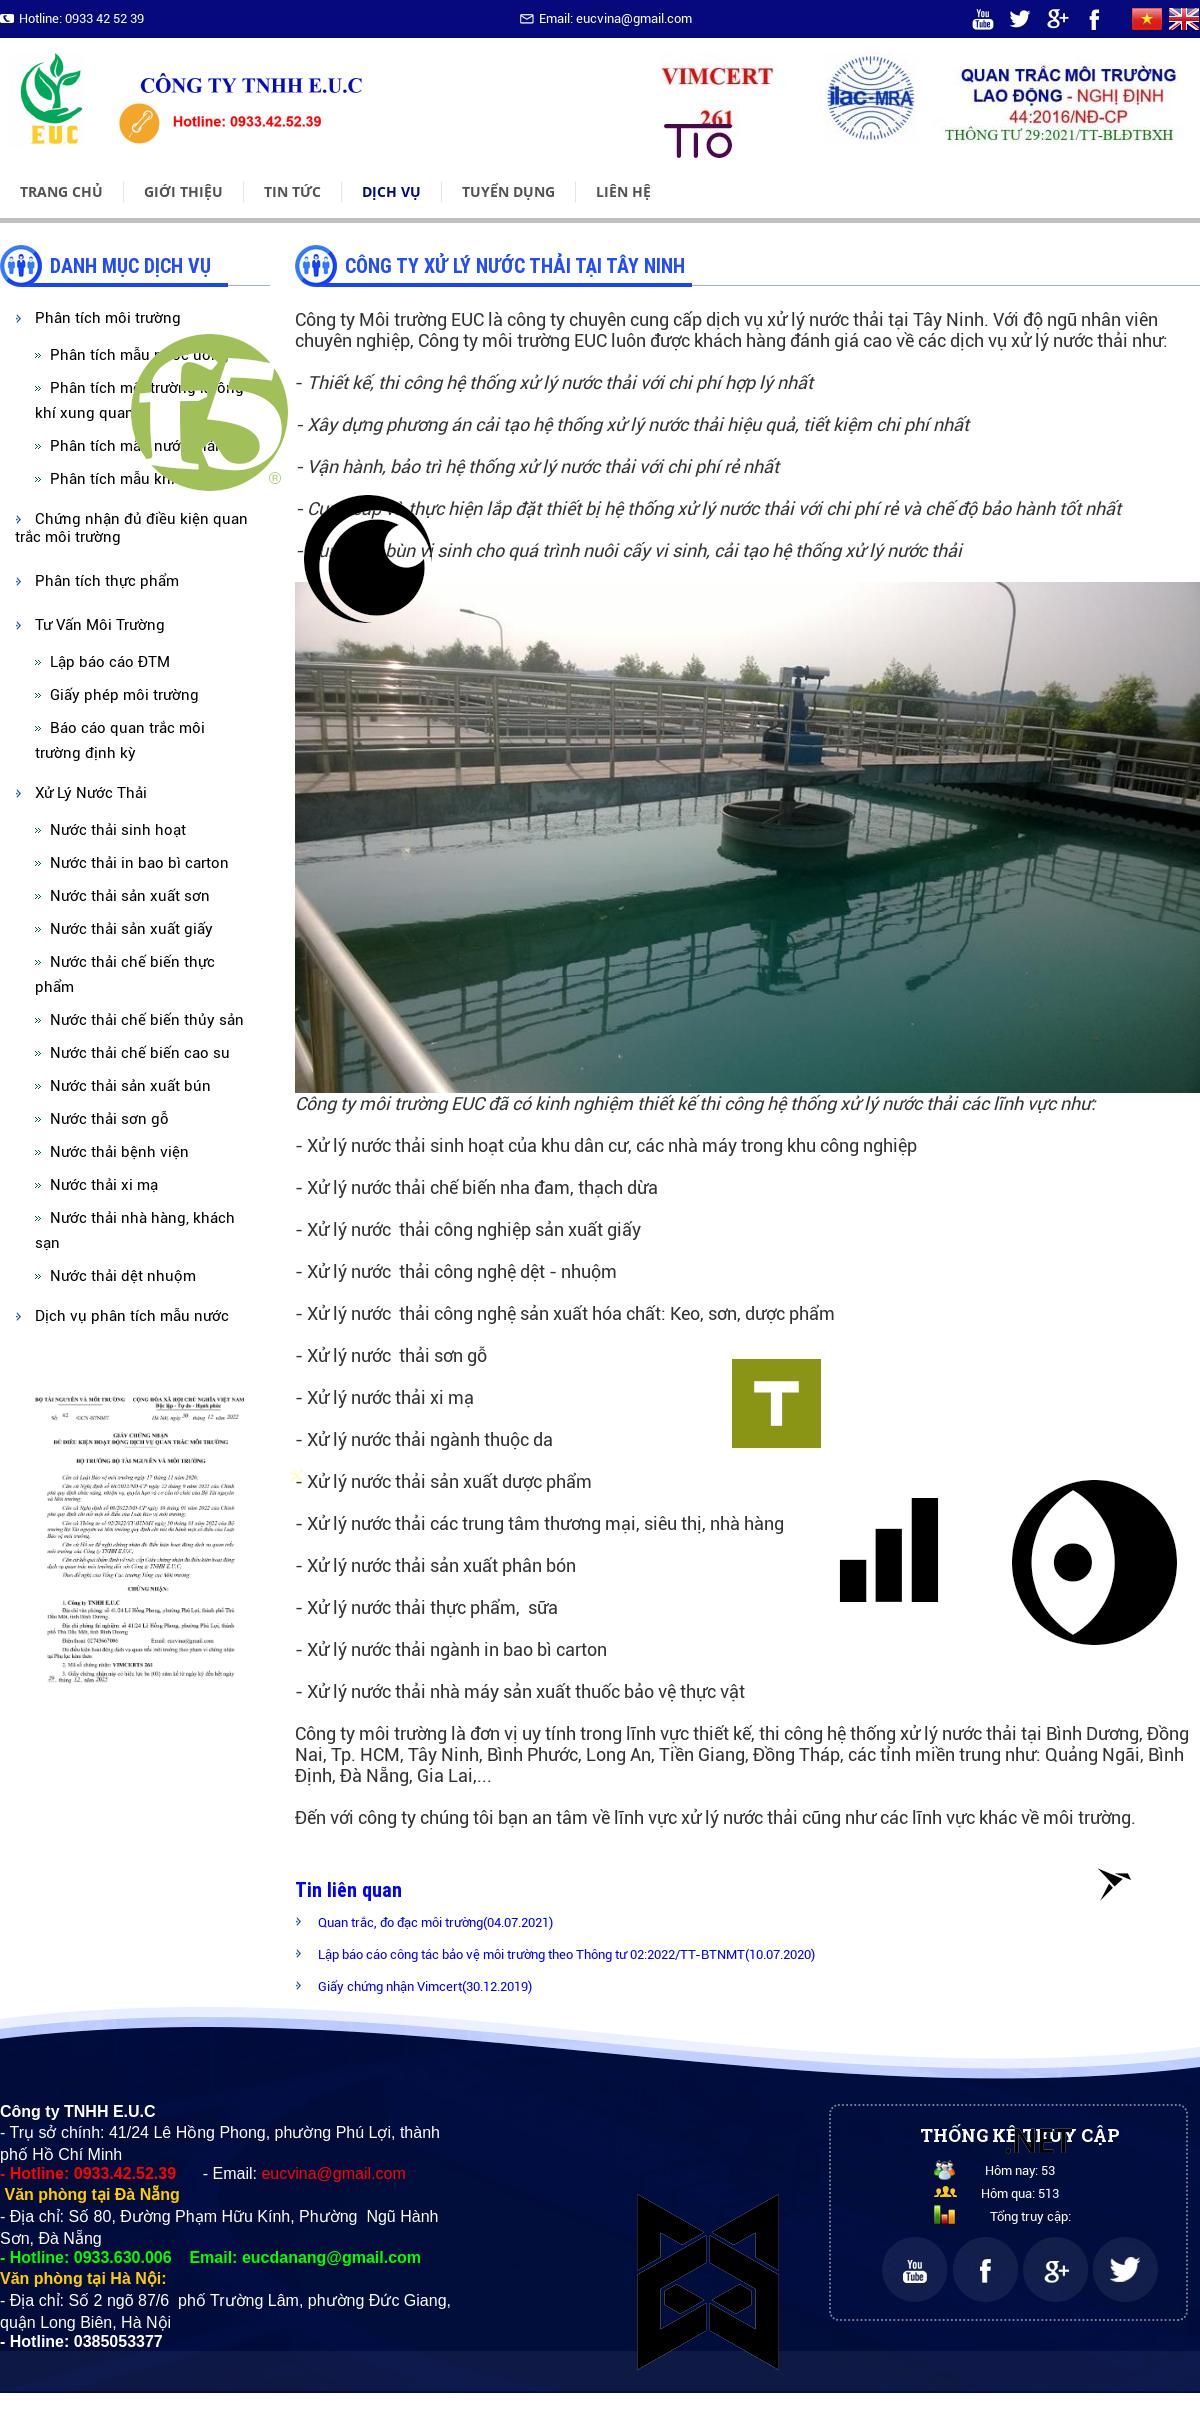 The image size is (1200, 2429). I want to click on icomoon icon font service logo, so click(1094, 1562).